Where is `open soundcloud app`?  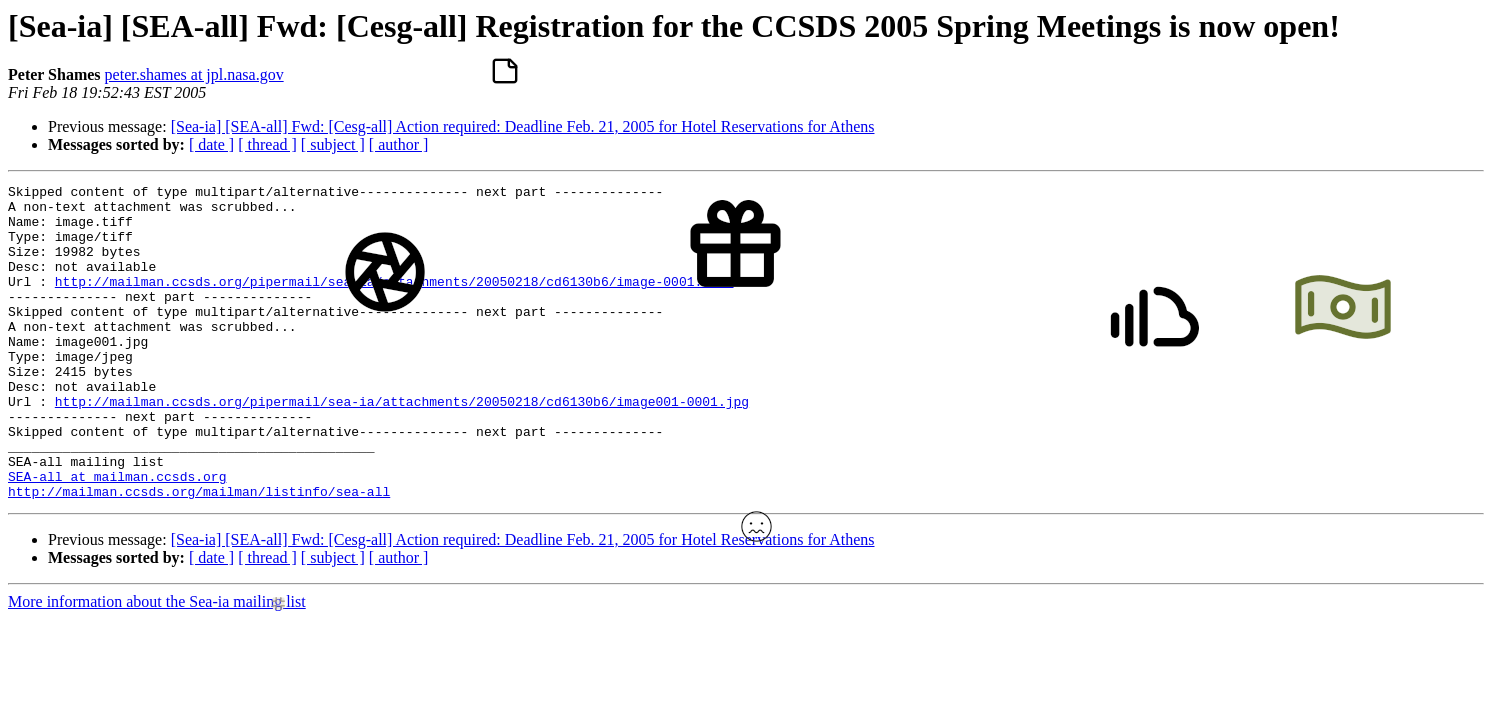 open soundcloud app is located at coordinates (1153, 319).